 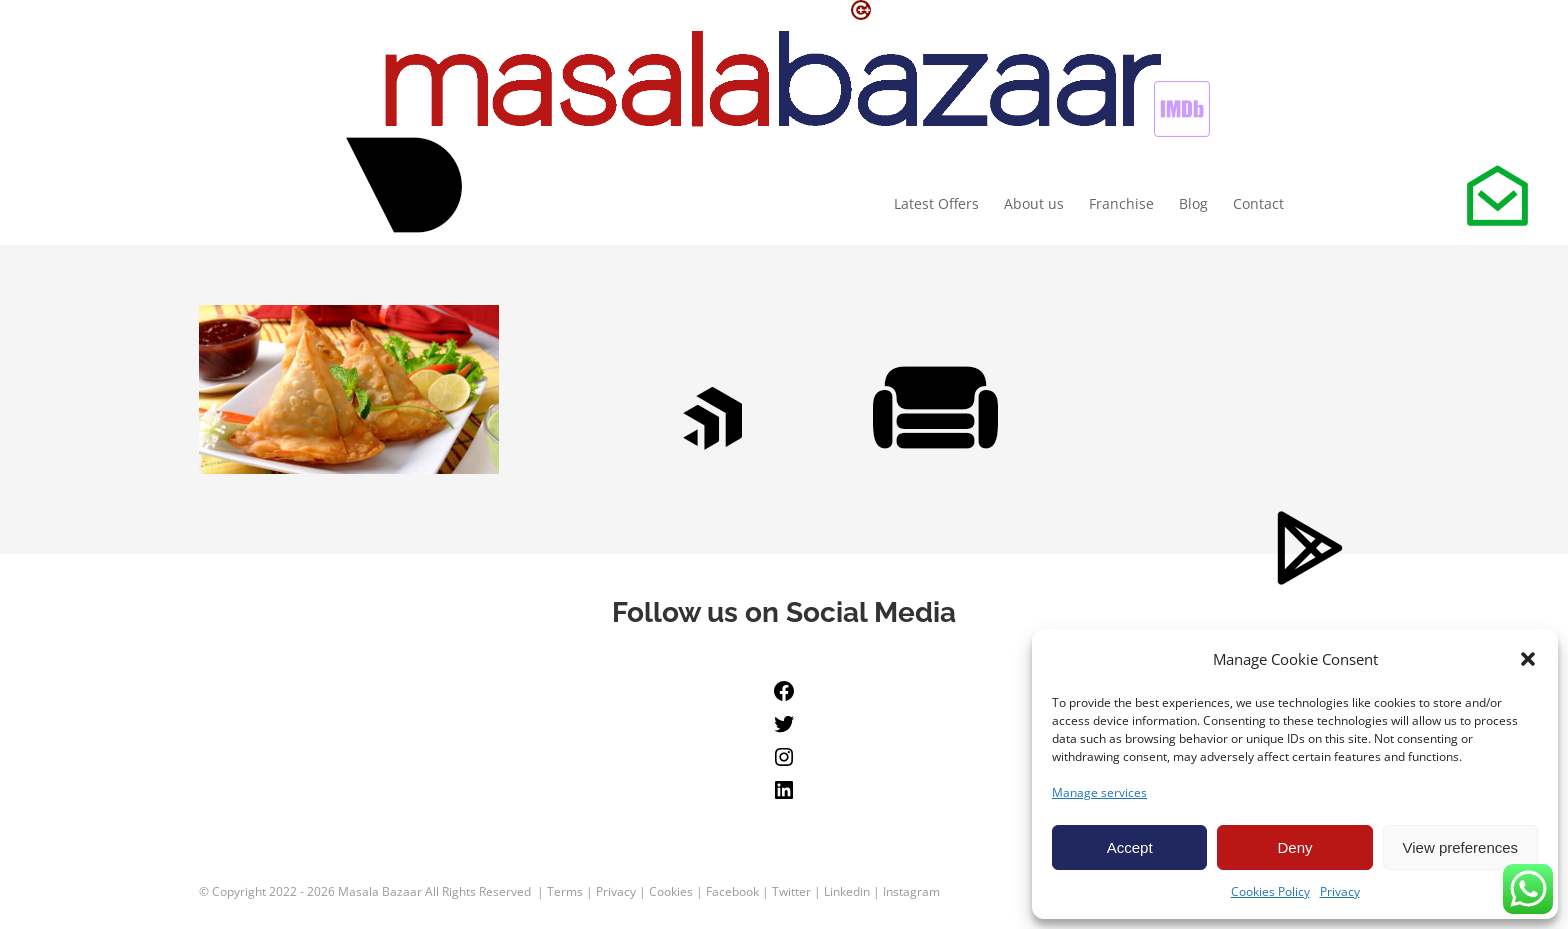 I want to click on apache couchdb database service, so click(x=935, y=407).